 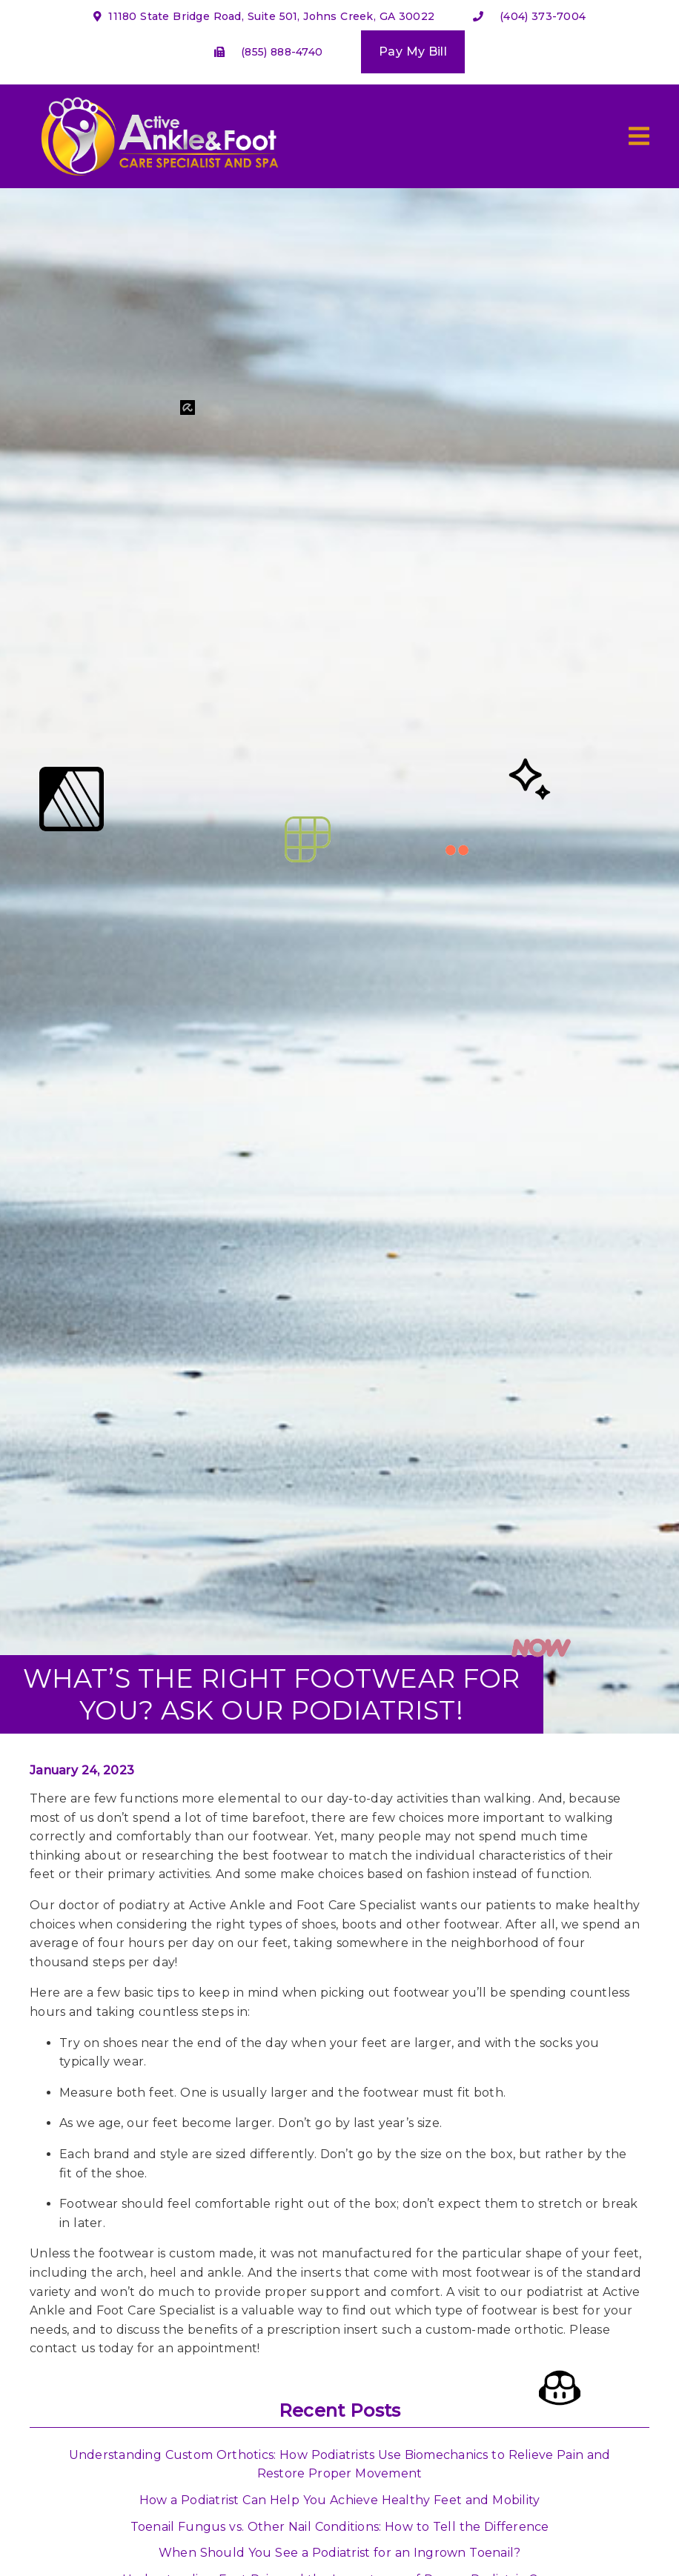 What do you see at coordinates (529, 779) in the screenshot?
I see `open Google Bard AI assistant` at bounding box center [529, 779].